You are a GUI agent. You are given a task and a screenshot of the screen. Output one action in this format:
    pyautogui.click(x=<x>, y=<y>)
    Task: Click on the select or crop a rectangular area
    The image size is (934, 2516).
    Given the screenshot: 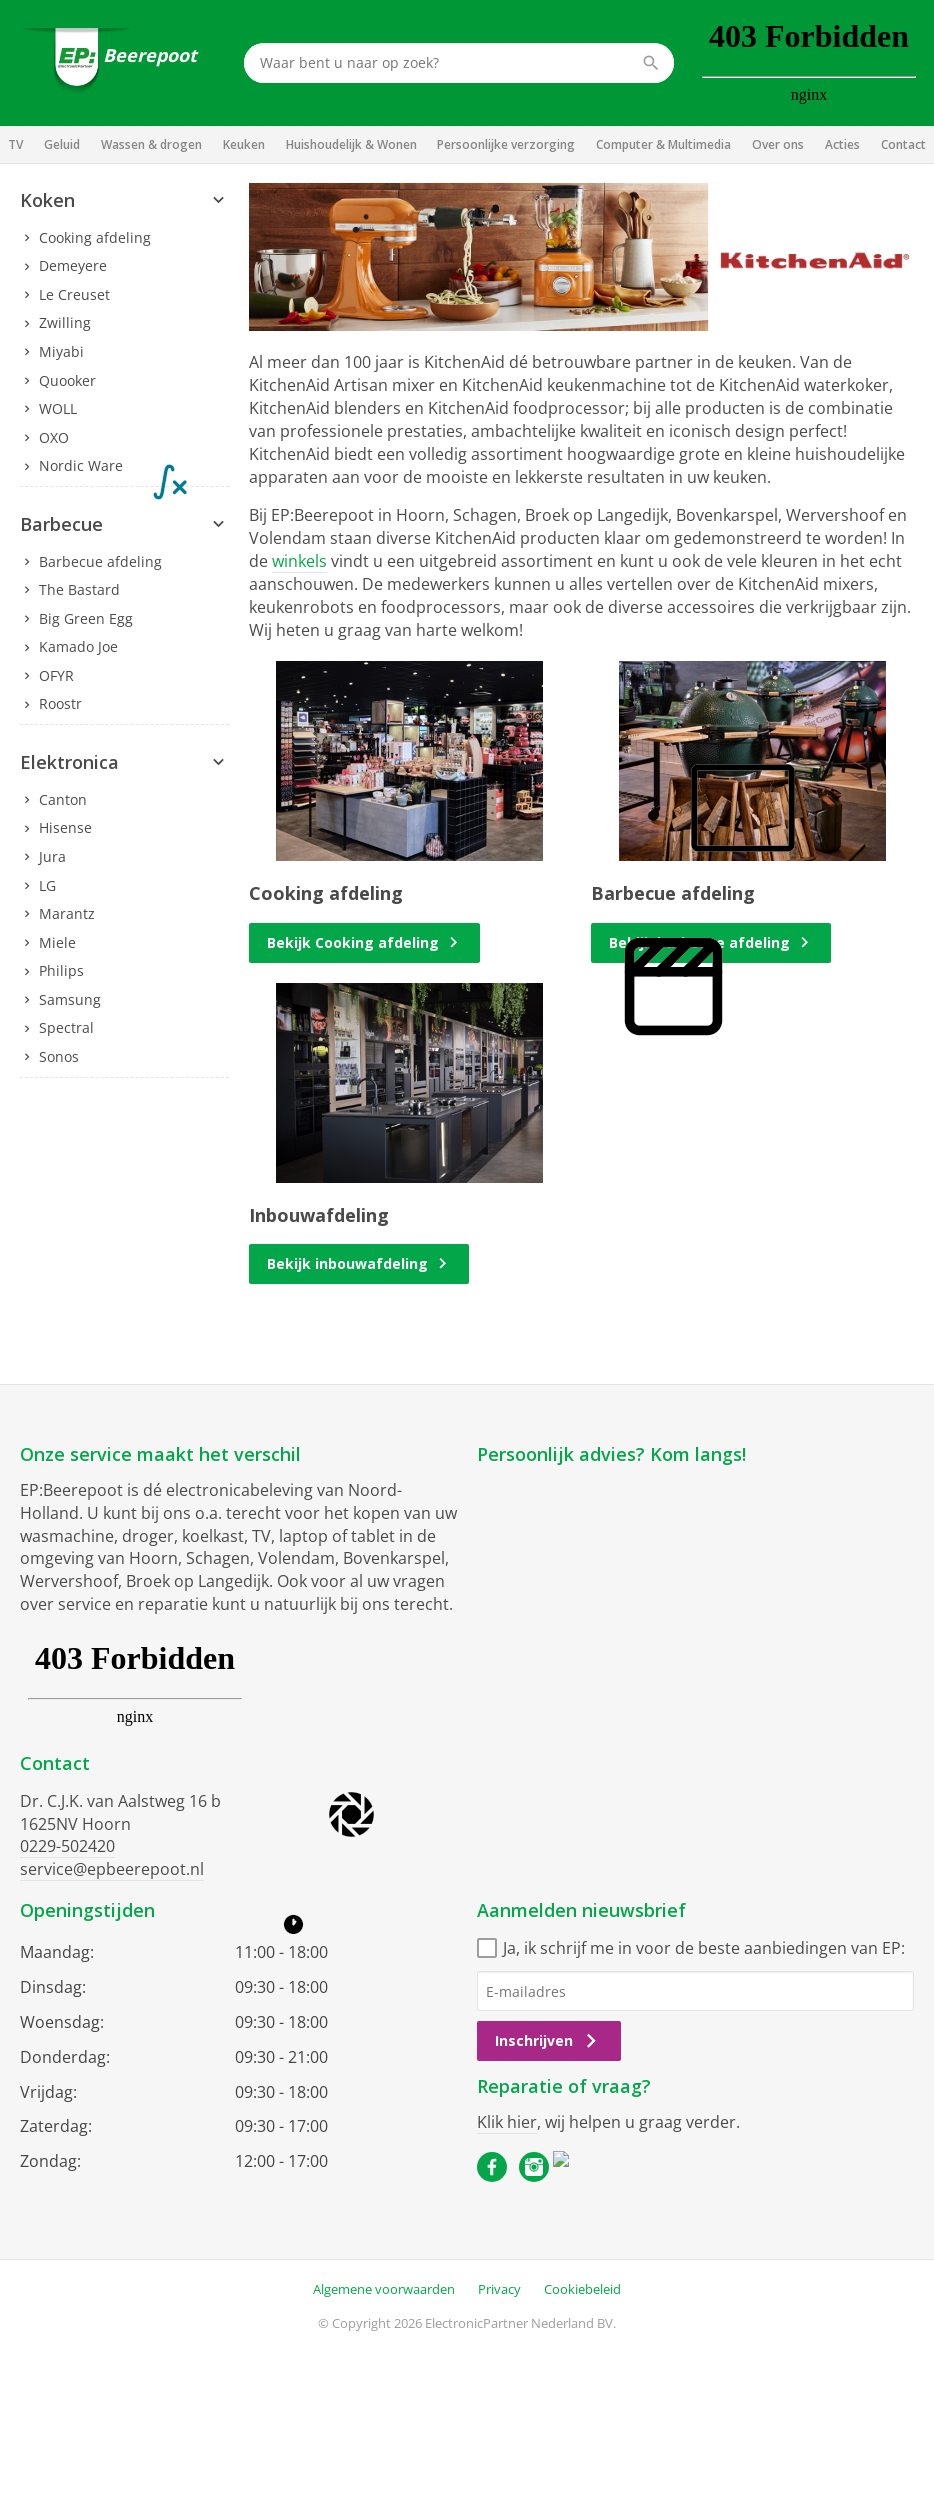 What is the action you would take?
    pyautogui.click(x=743, y=808)
    